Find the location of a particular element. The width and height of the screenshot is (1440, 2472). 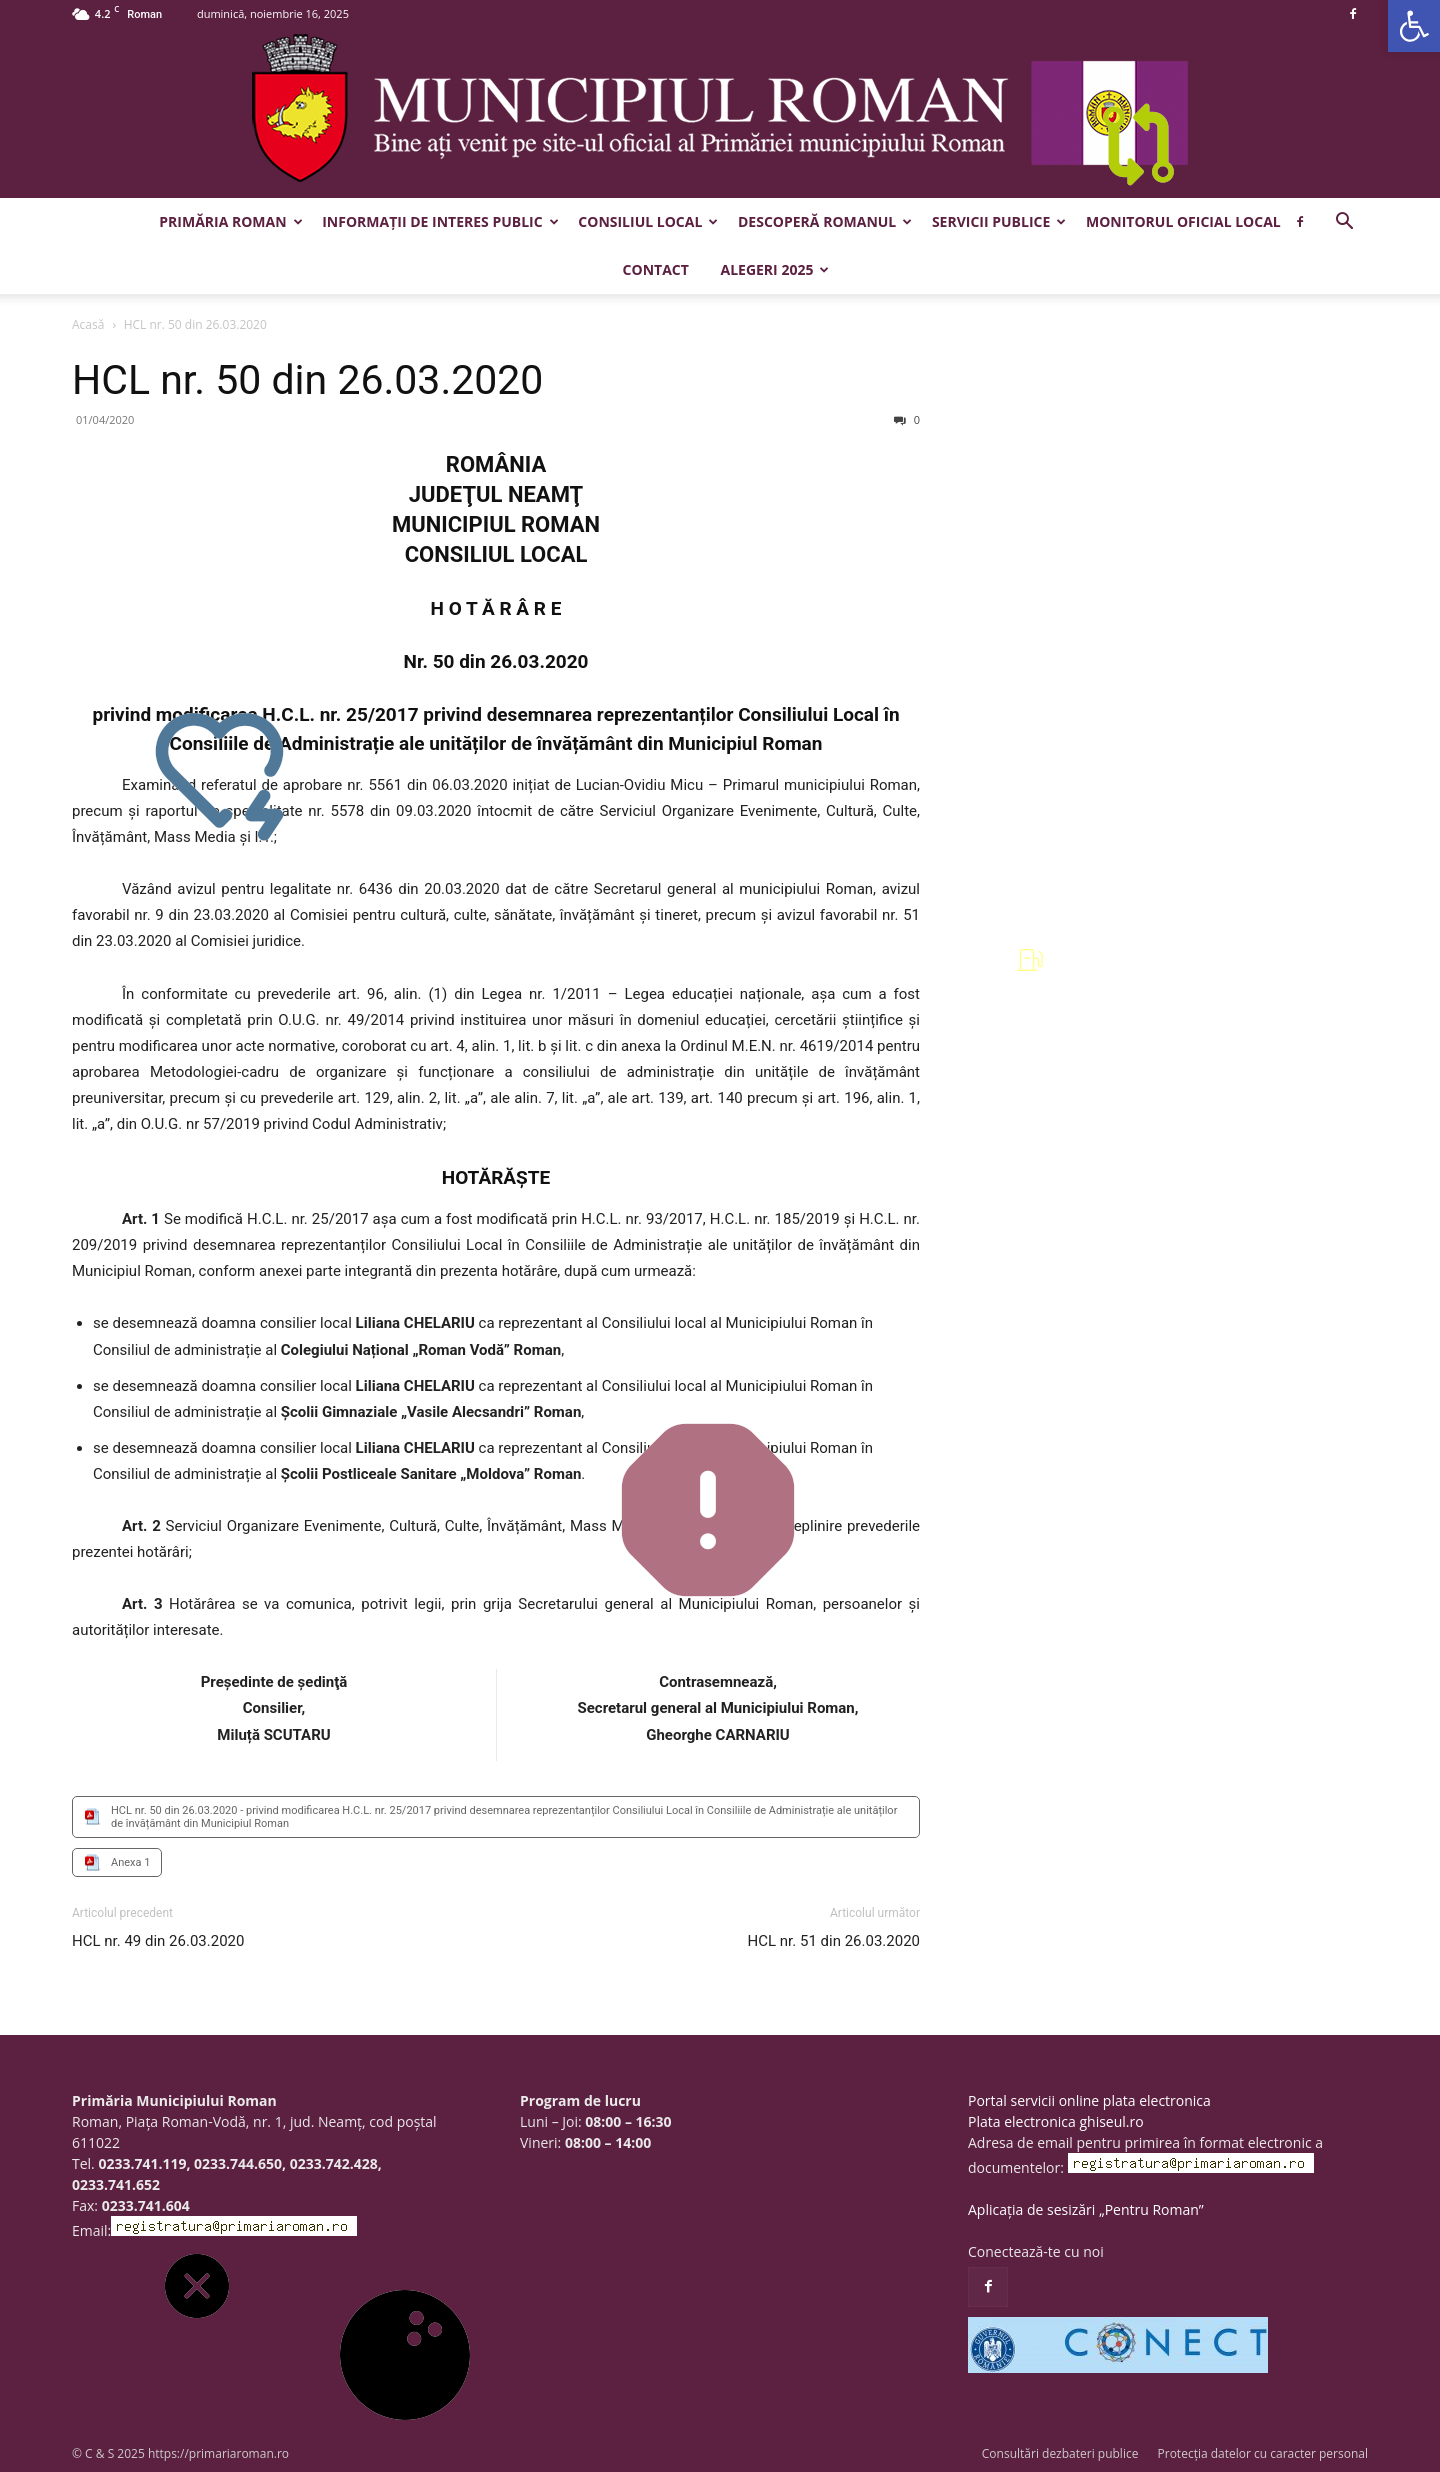

indicates a critical error or warning is located at coordinates (708, 1510).